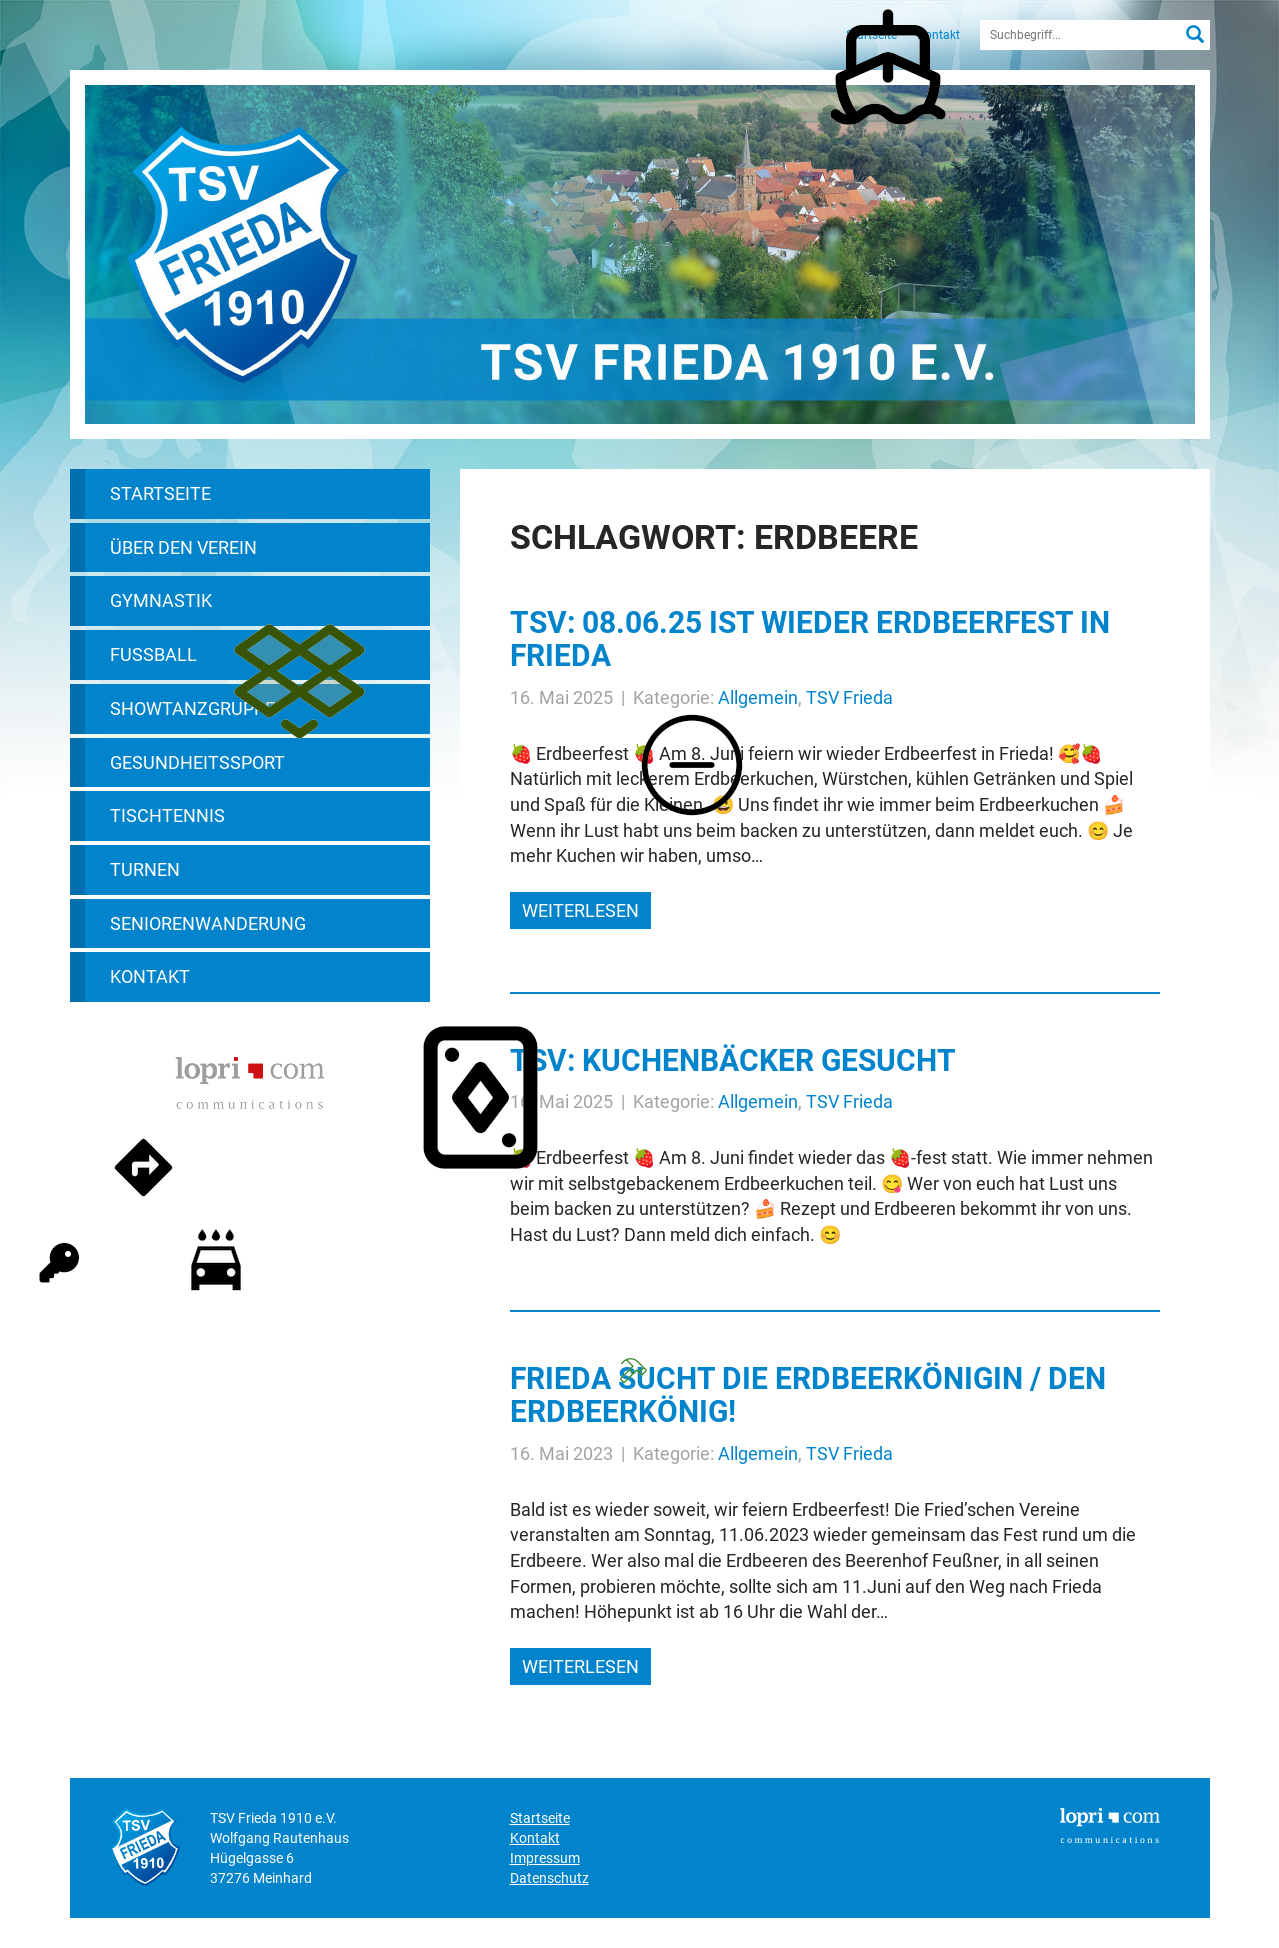 This screenshot has width=1279, height=1948. What do you see at coordinates (632, 1371) in the screenshot?
I see `access tools or settings` at bounding box center [632, 1371].